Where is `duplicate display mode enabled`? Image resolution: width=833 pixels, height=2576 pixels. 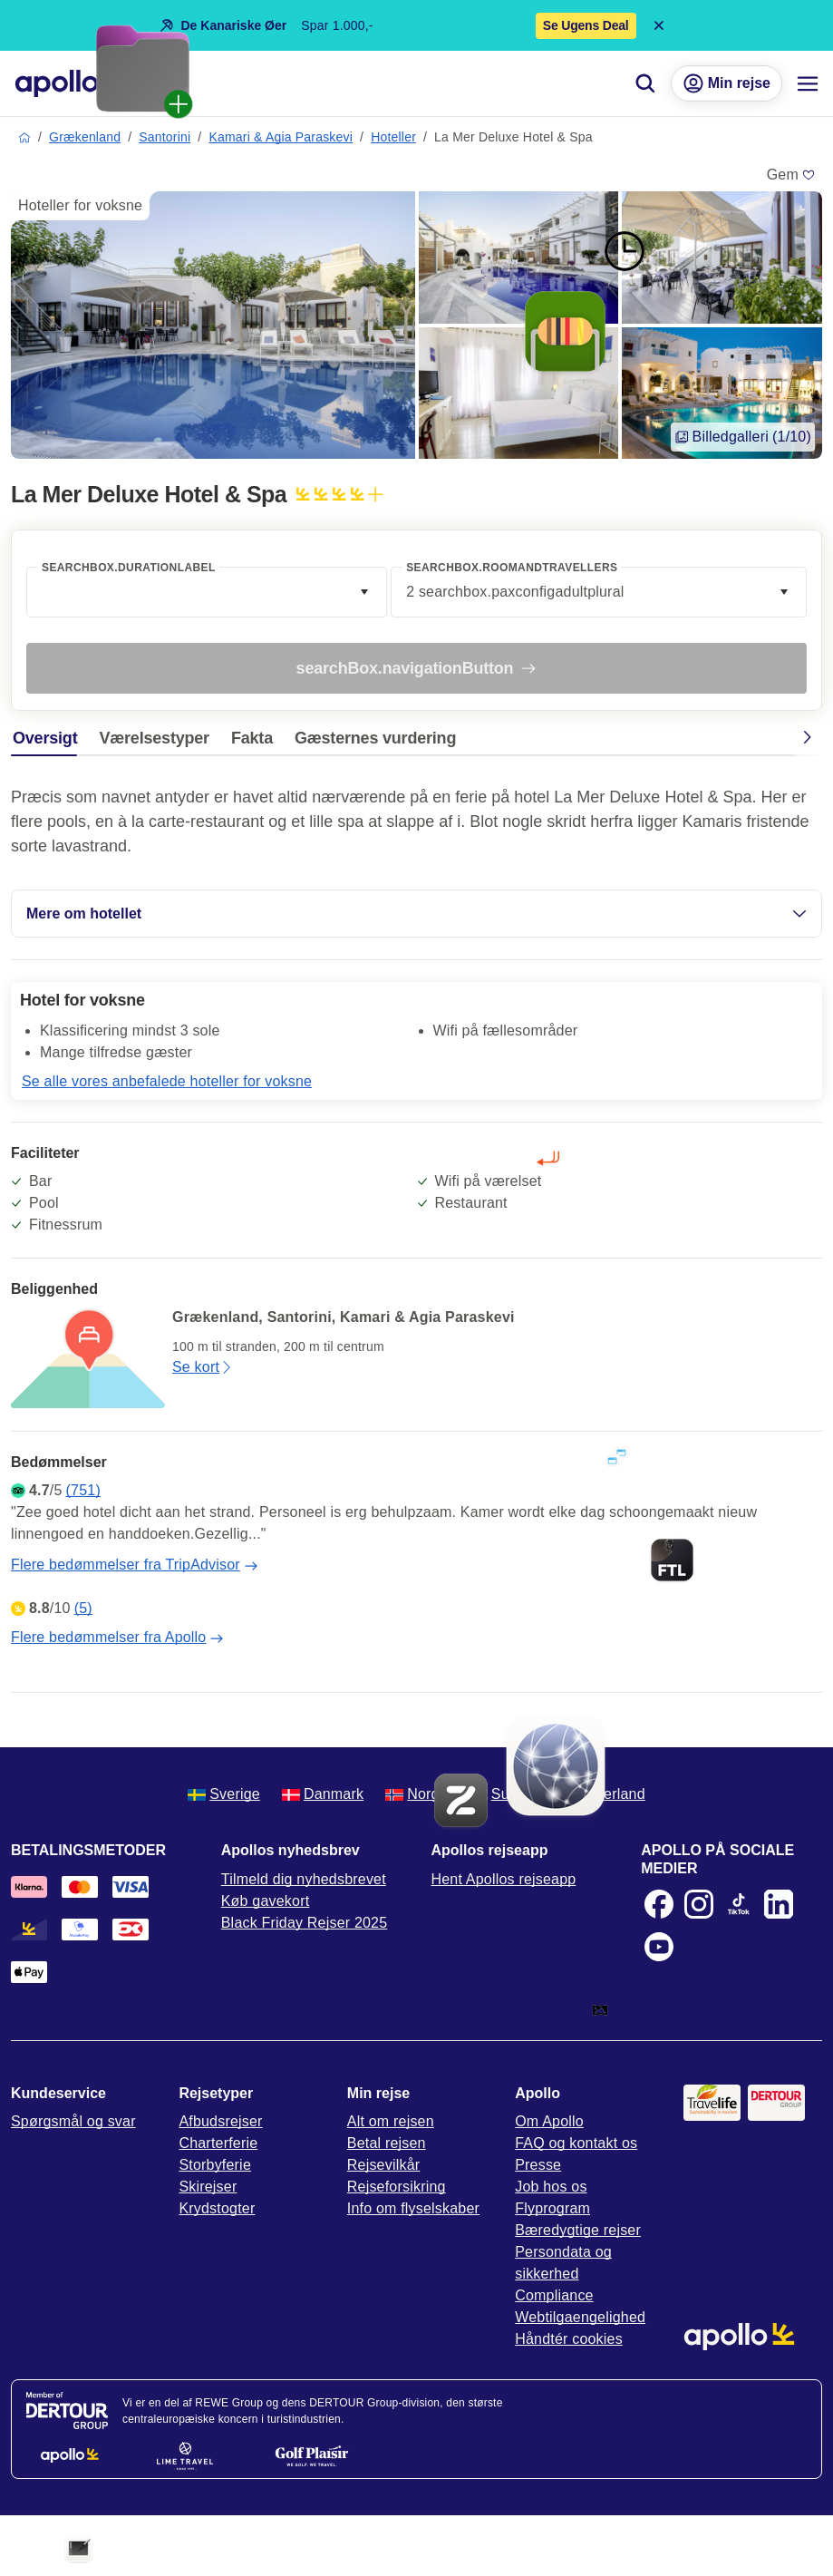
duplicate display mode enabled is located at coordinates (616, 1456).